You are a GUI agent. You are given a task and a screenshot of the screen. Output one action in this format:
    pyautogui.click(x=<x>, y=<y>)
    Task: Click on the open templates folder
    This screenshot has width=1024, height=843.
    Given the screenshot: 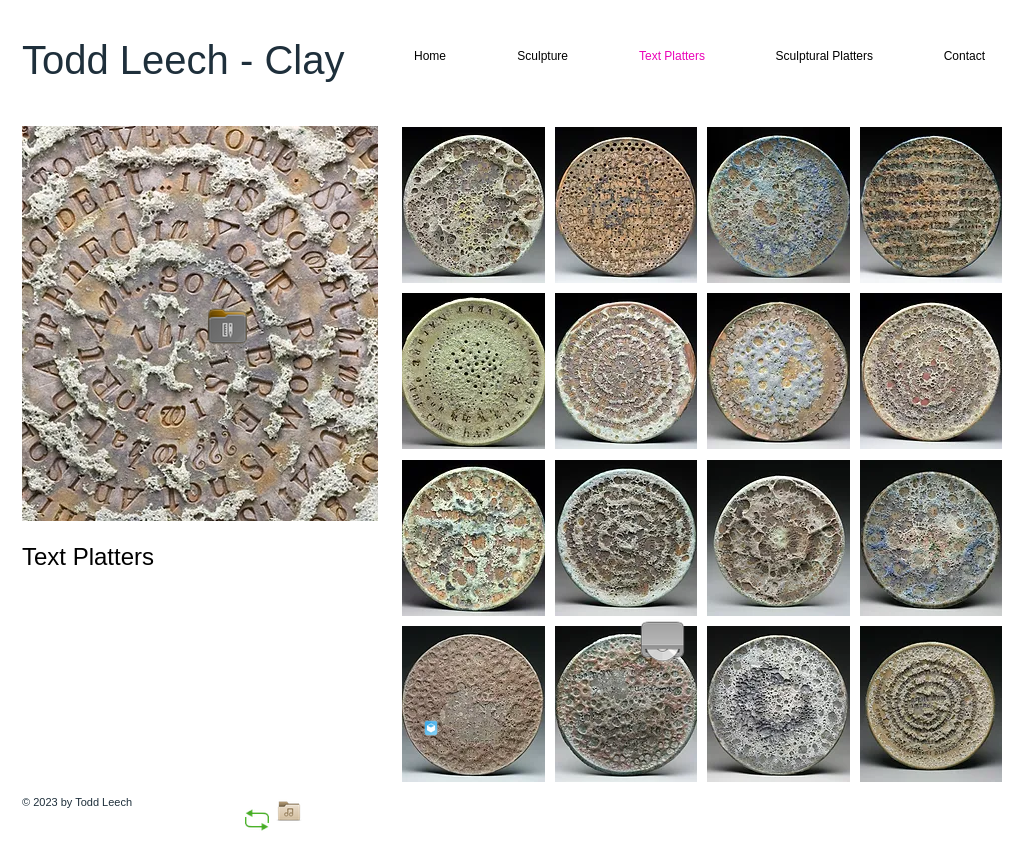 What is the action you would take?
    pyautogui.click(x=227, y=325)
    